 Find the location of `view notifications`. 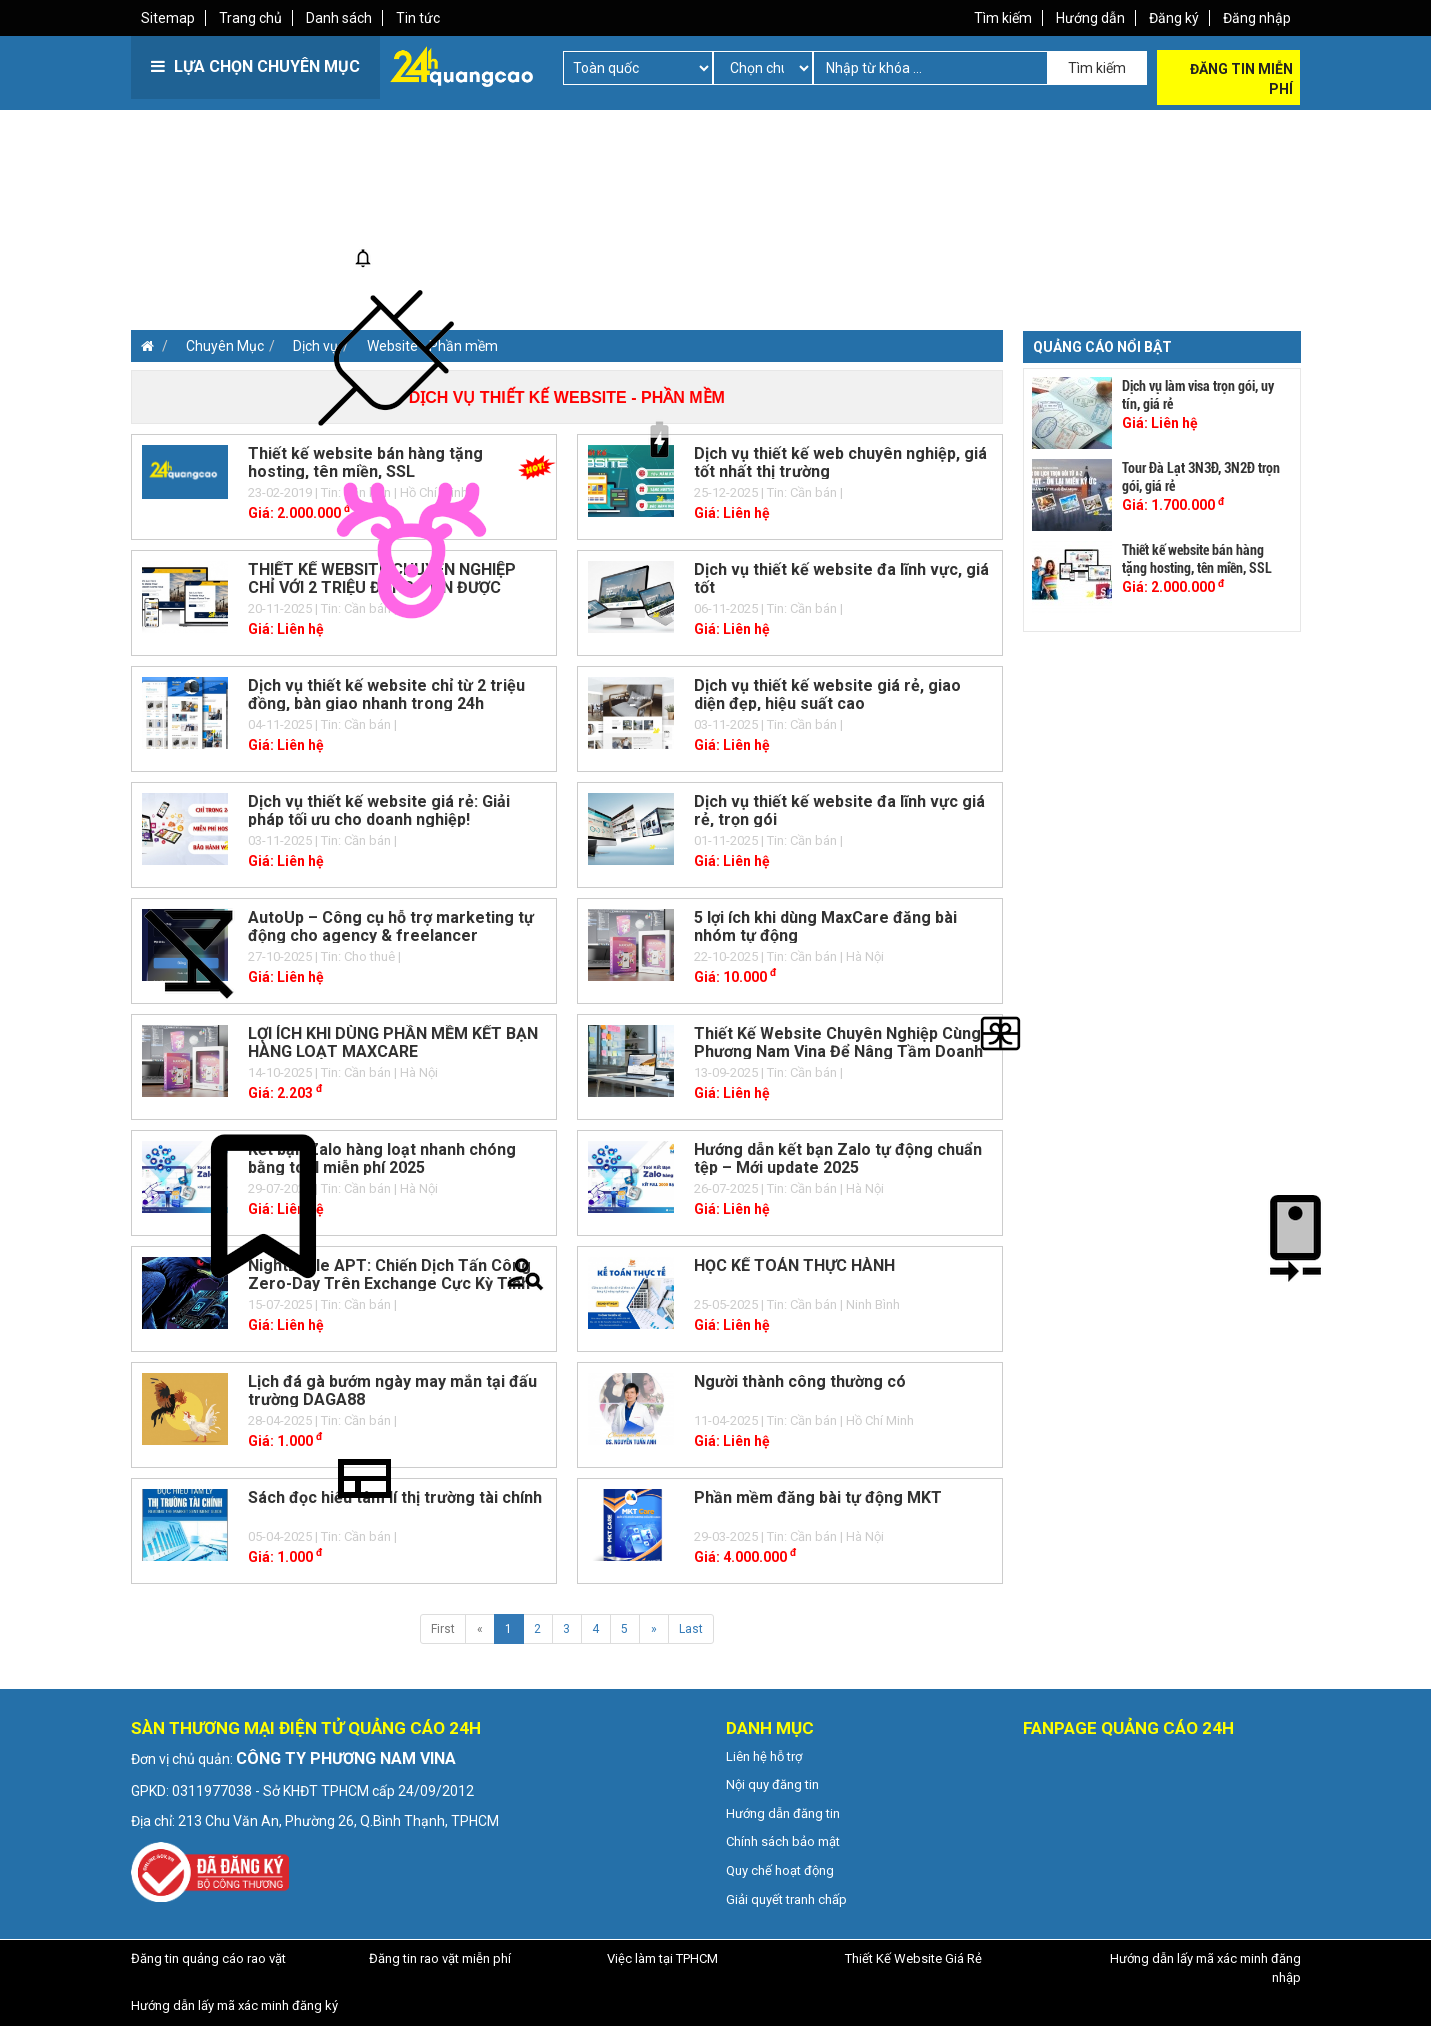

view notifications is located at coordinates (363, 258).